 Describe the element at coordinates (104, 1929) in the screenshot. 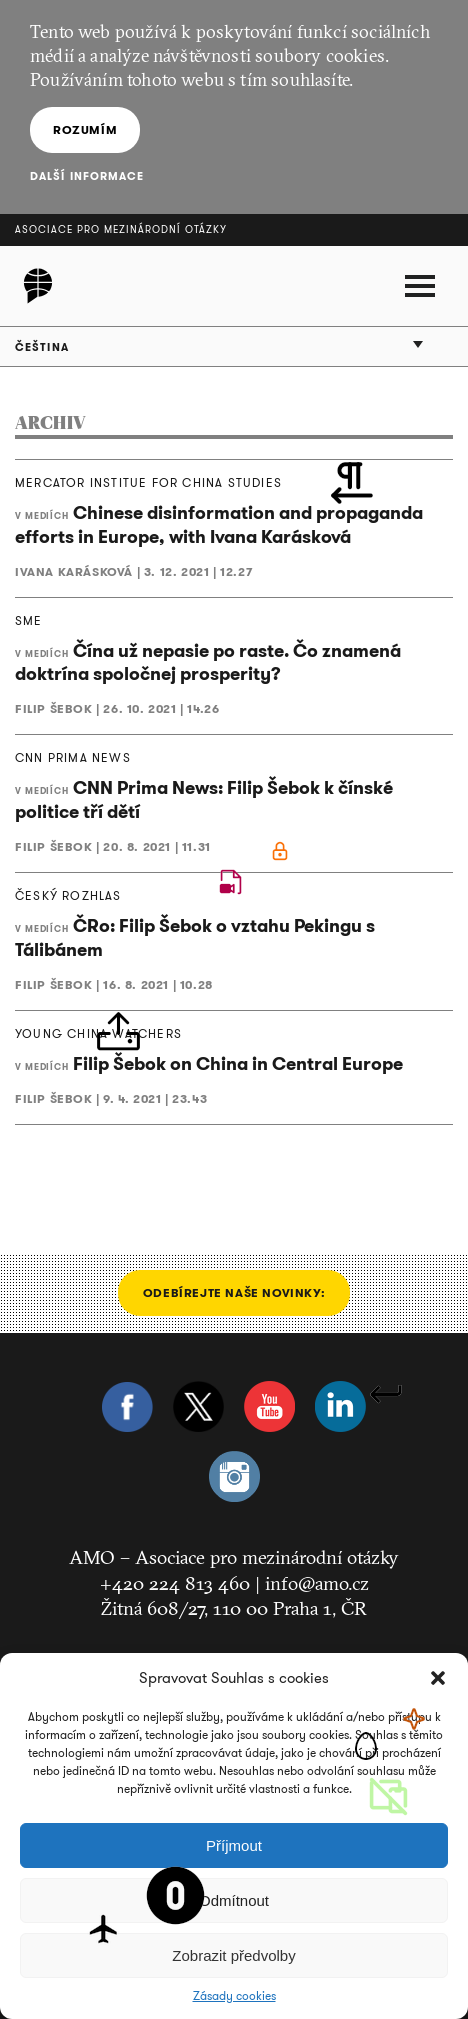

I see `access flight booking or travel options` at that location.